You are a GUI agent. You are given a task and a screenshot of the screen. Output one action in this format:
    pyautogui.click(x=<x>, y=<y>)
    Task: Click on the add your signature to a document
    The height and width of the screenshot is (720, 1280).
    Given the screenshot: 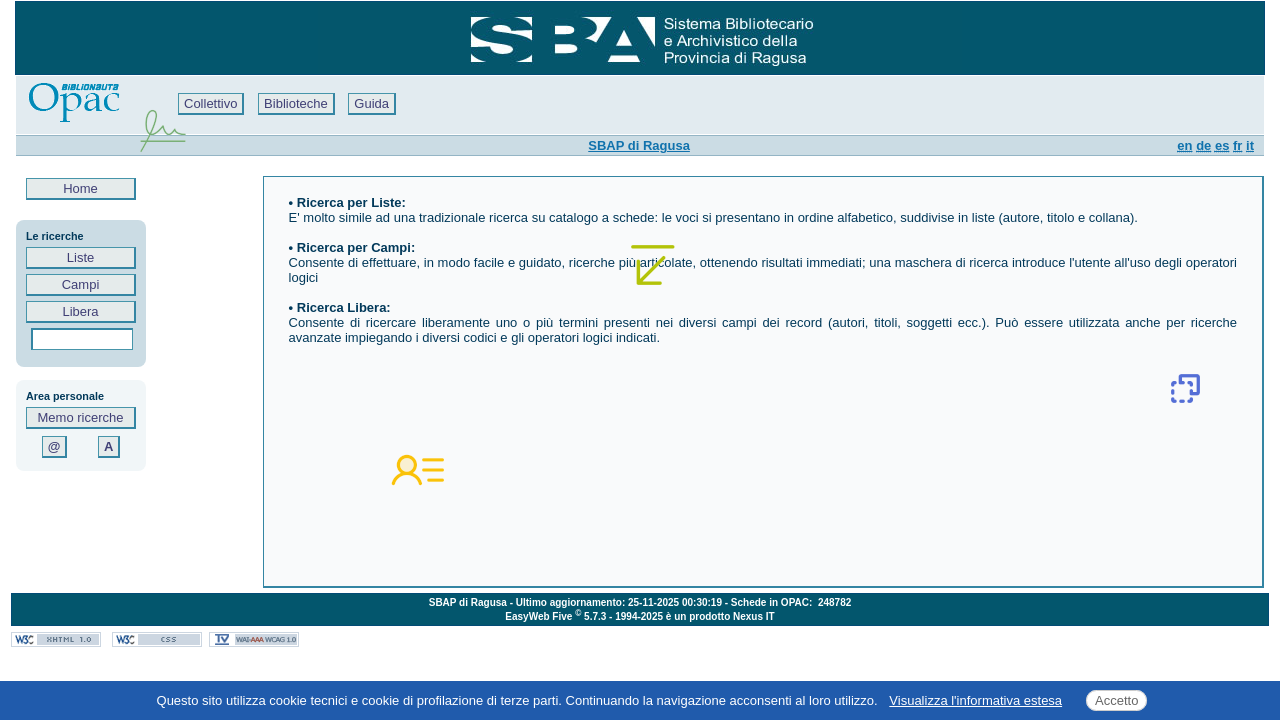 What is the action you would take?
    pyautogui.click(x=163, y=131)
    